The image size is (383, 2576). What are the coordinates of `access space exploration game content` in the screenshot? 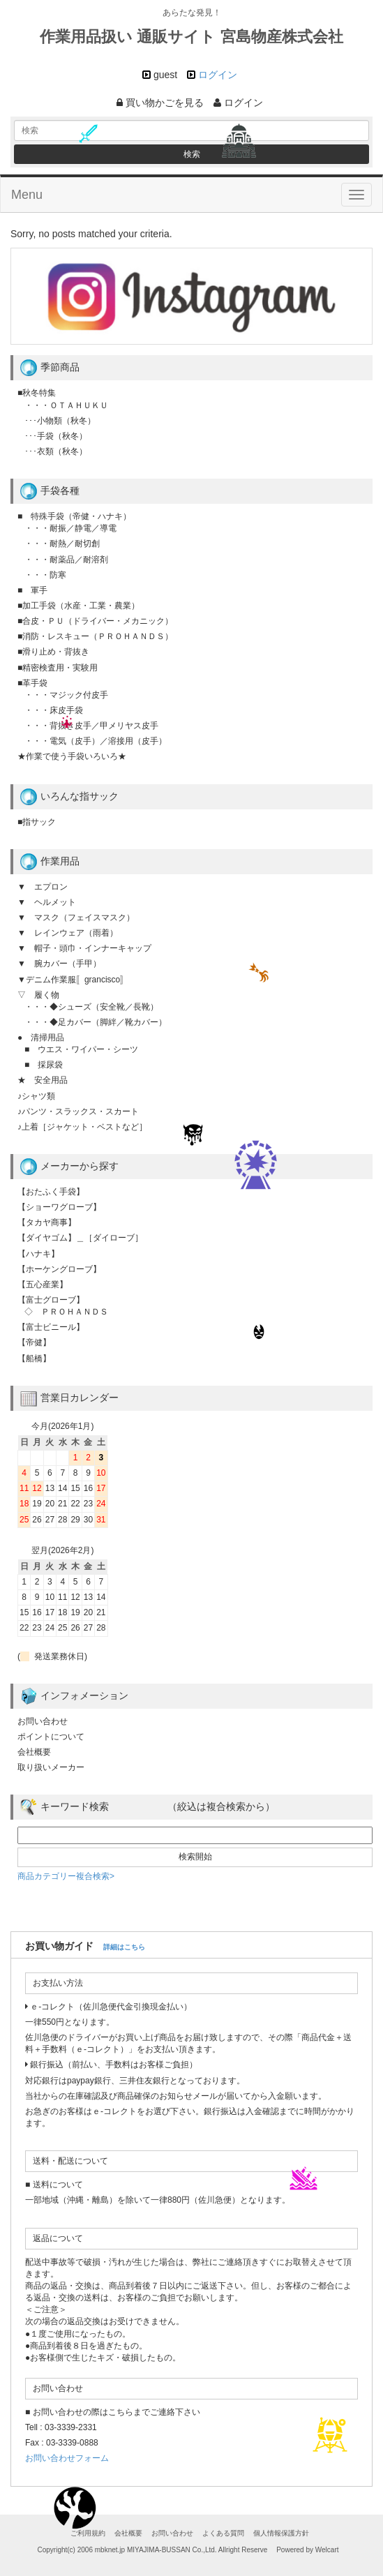 It's located at (330, 2435).